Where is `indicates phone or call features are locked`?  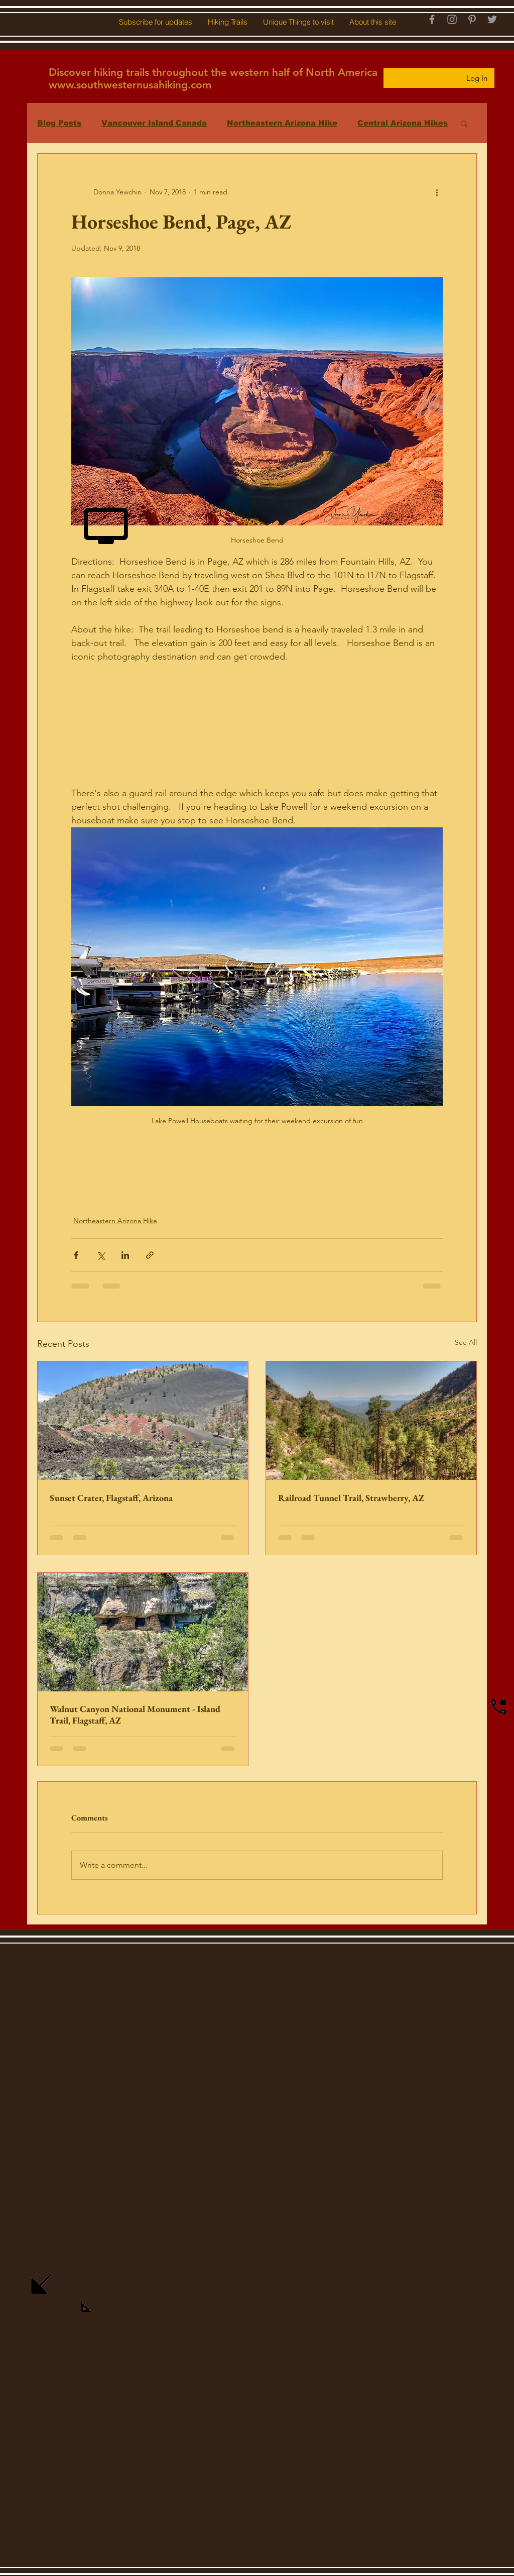
indicates phone or call features are locked is located at coordinates (498, 1706).